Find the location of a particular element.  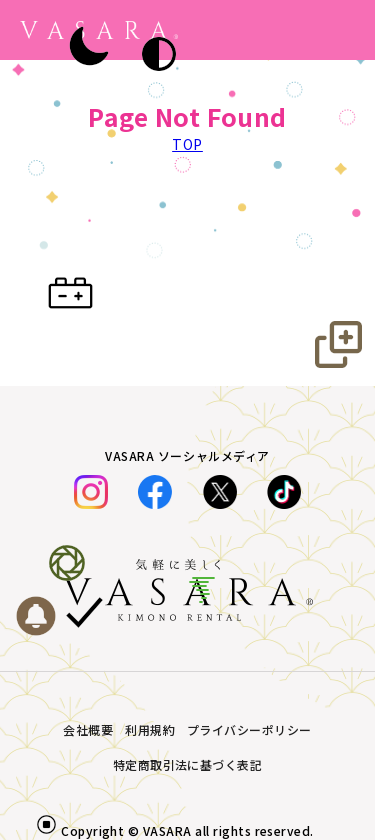

view notifications is located at coordinates (36, 616).